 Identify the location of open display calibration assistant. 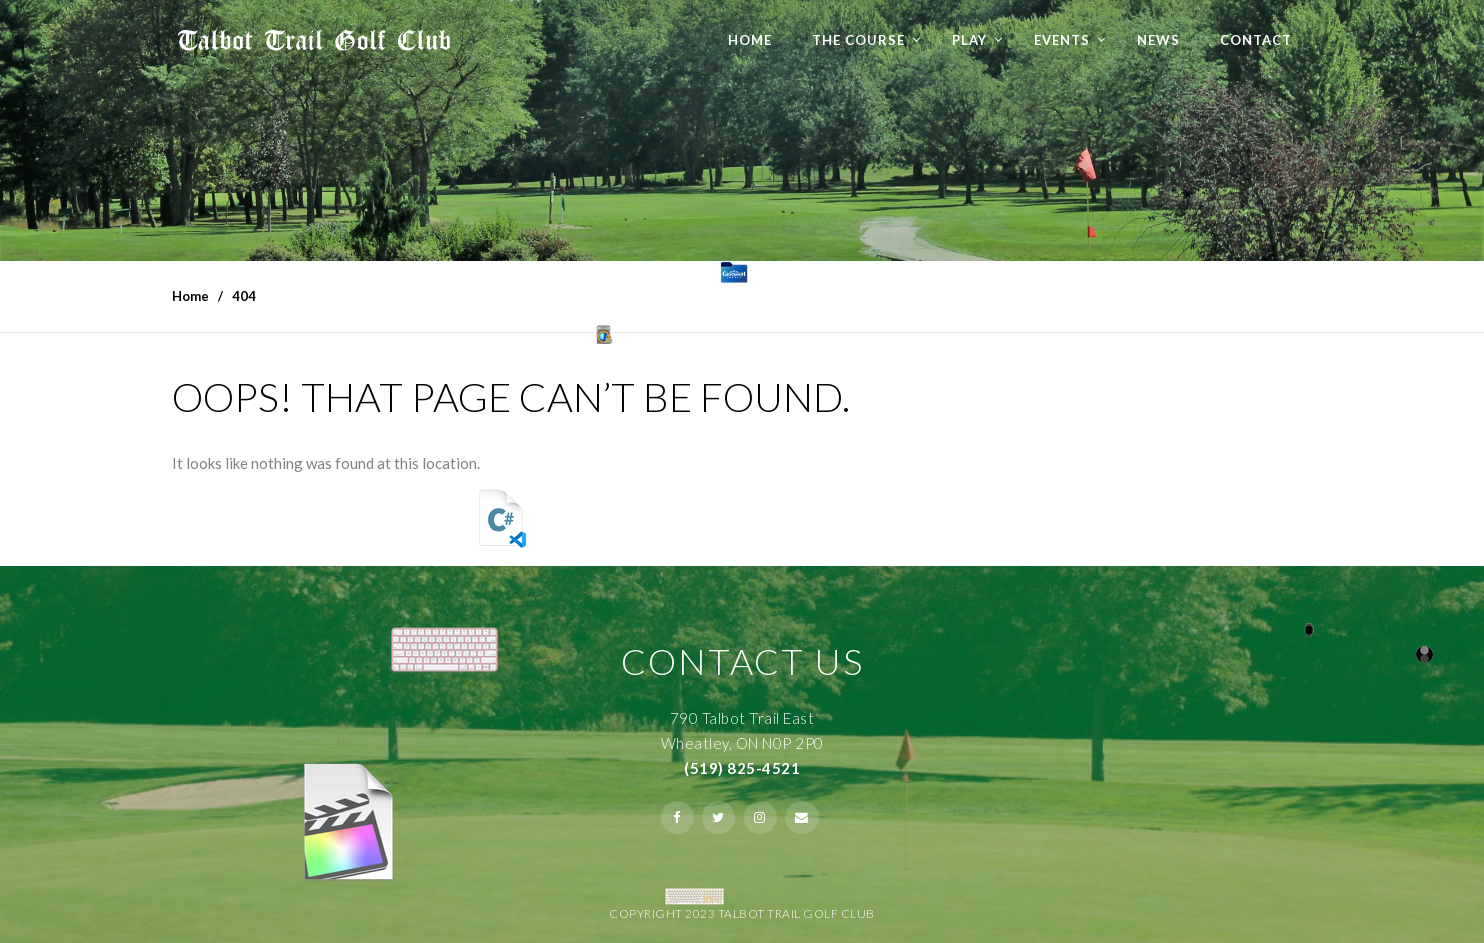
(1424, 654).